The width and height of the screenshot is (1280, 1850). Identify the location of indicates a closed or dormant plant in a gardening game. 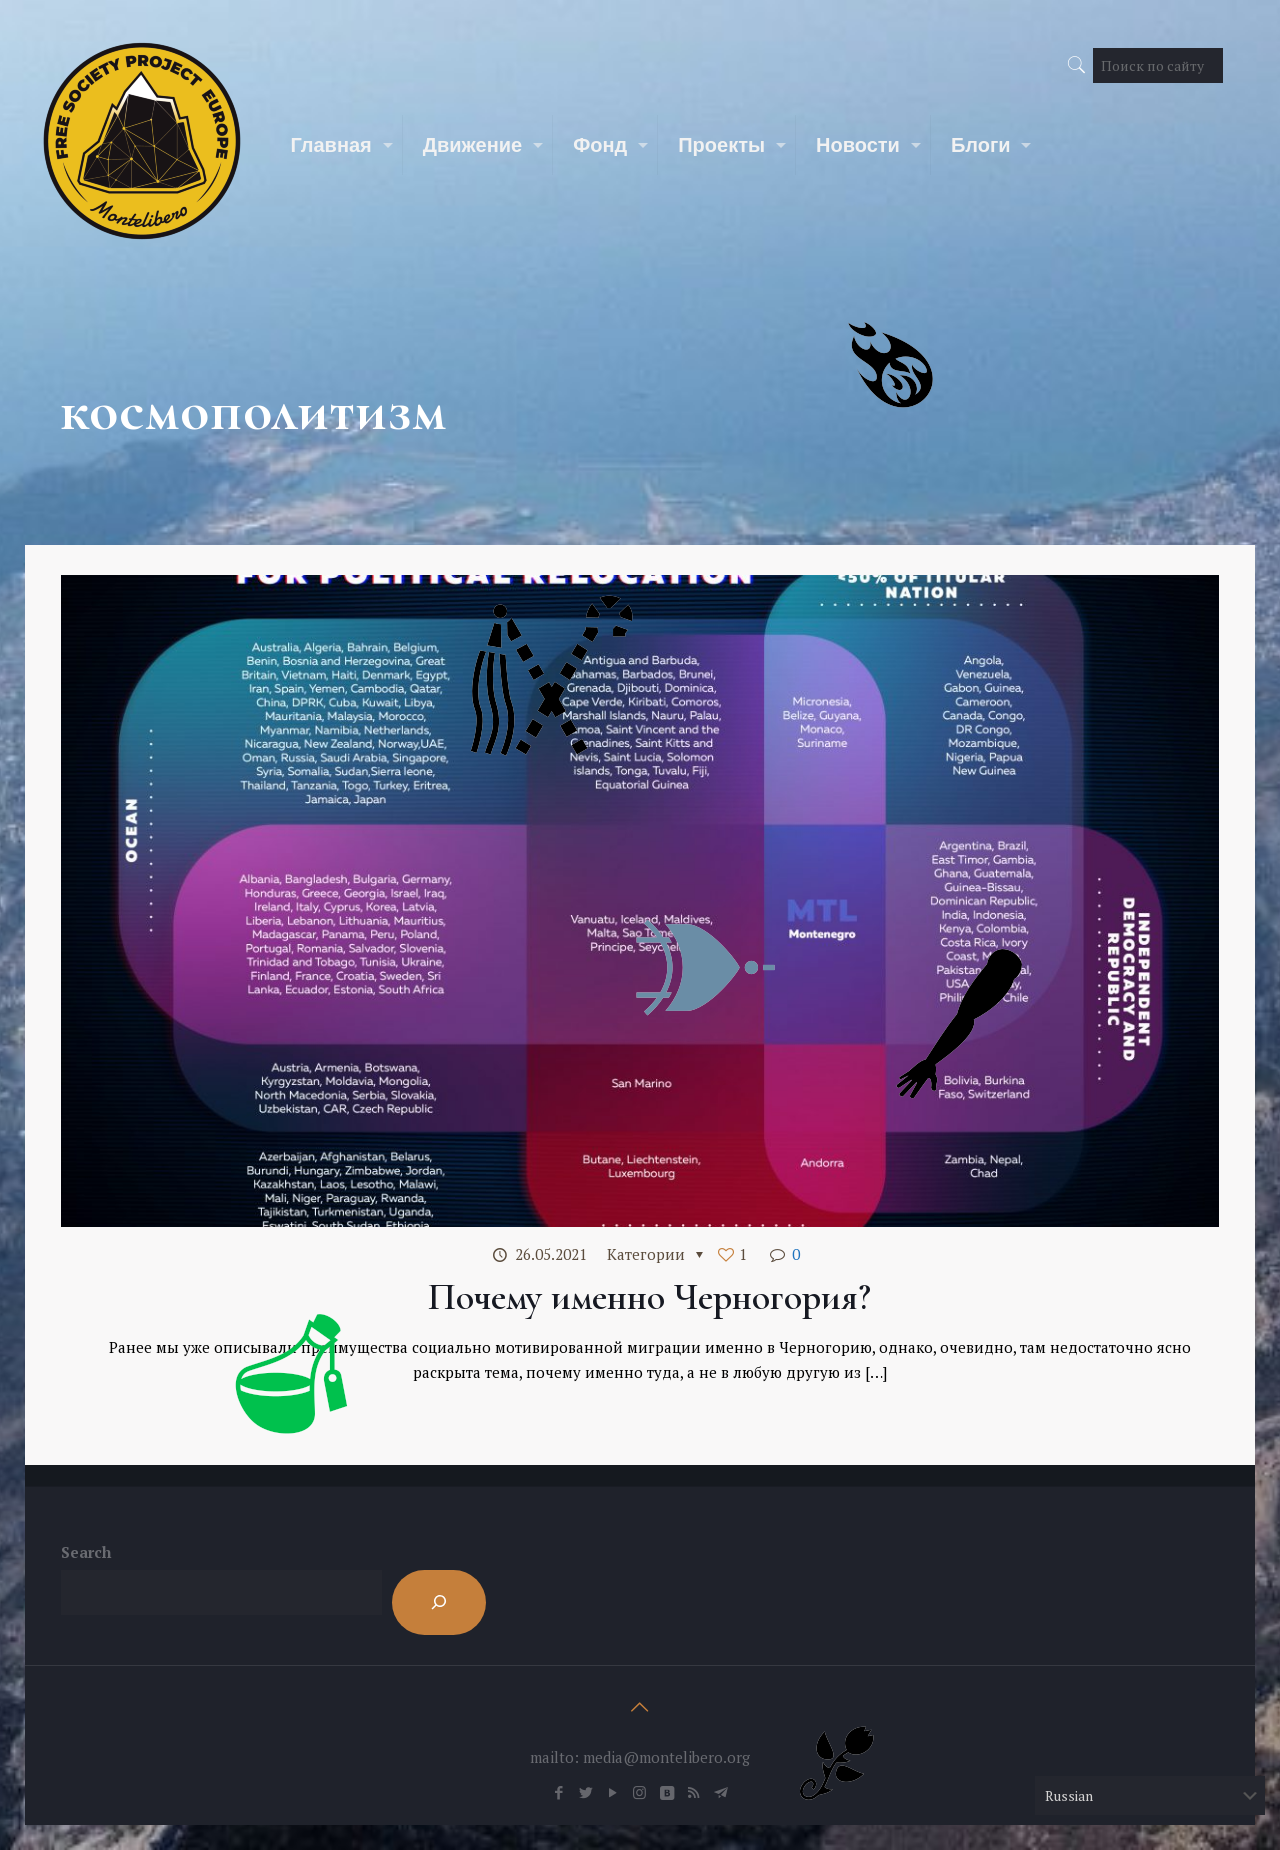
(837, 1764).